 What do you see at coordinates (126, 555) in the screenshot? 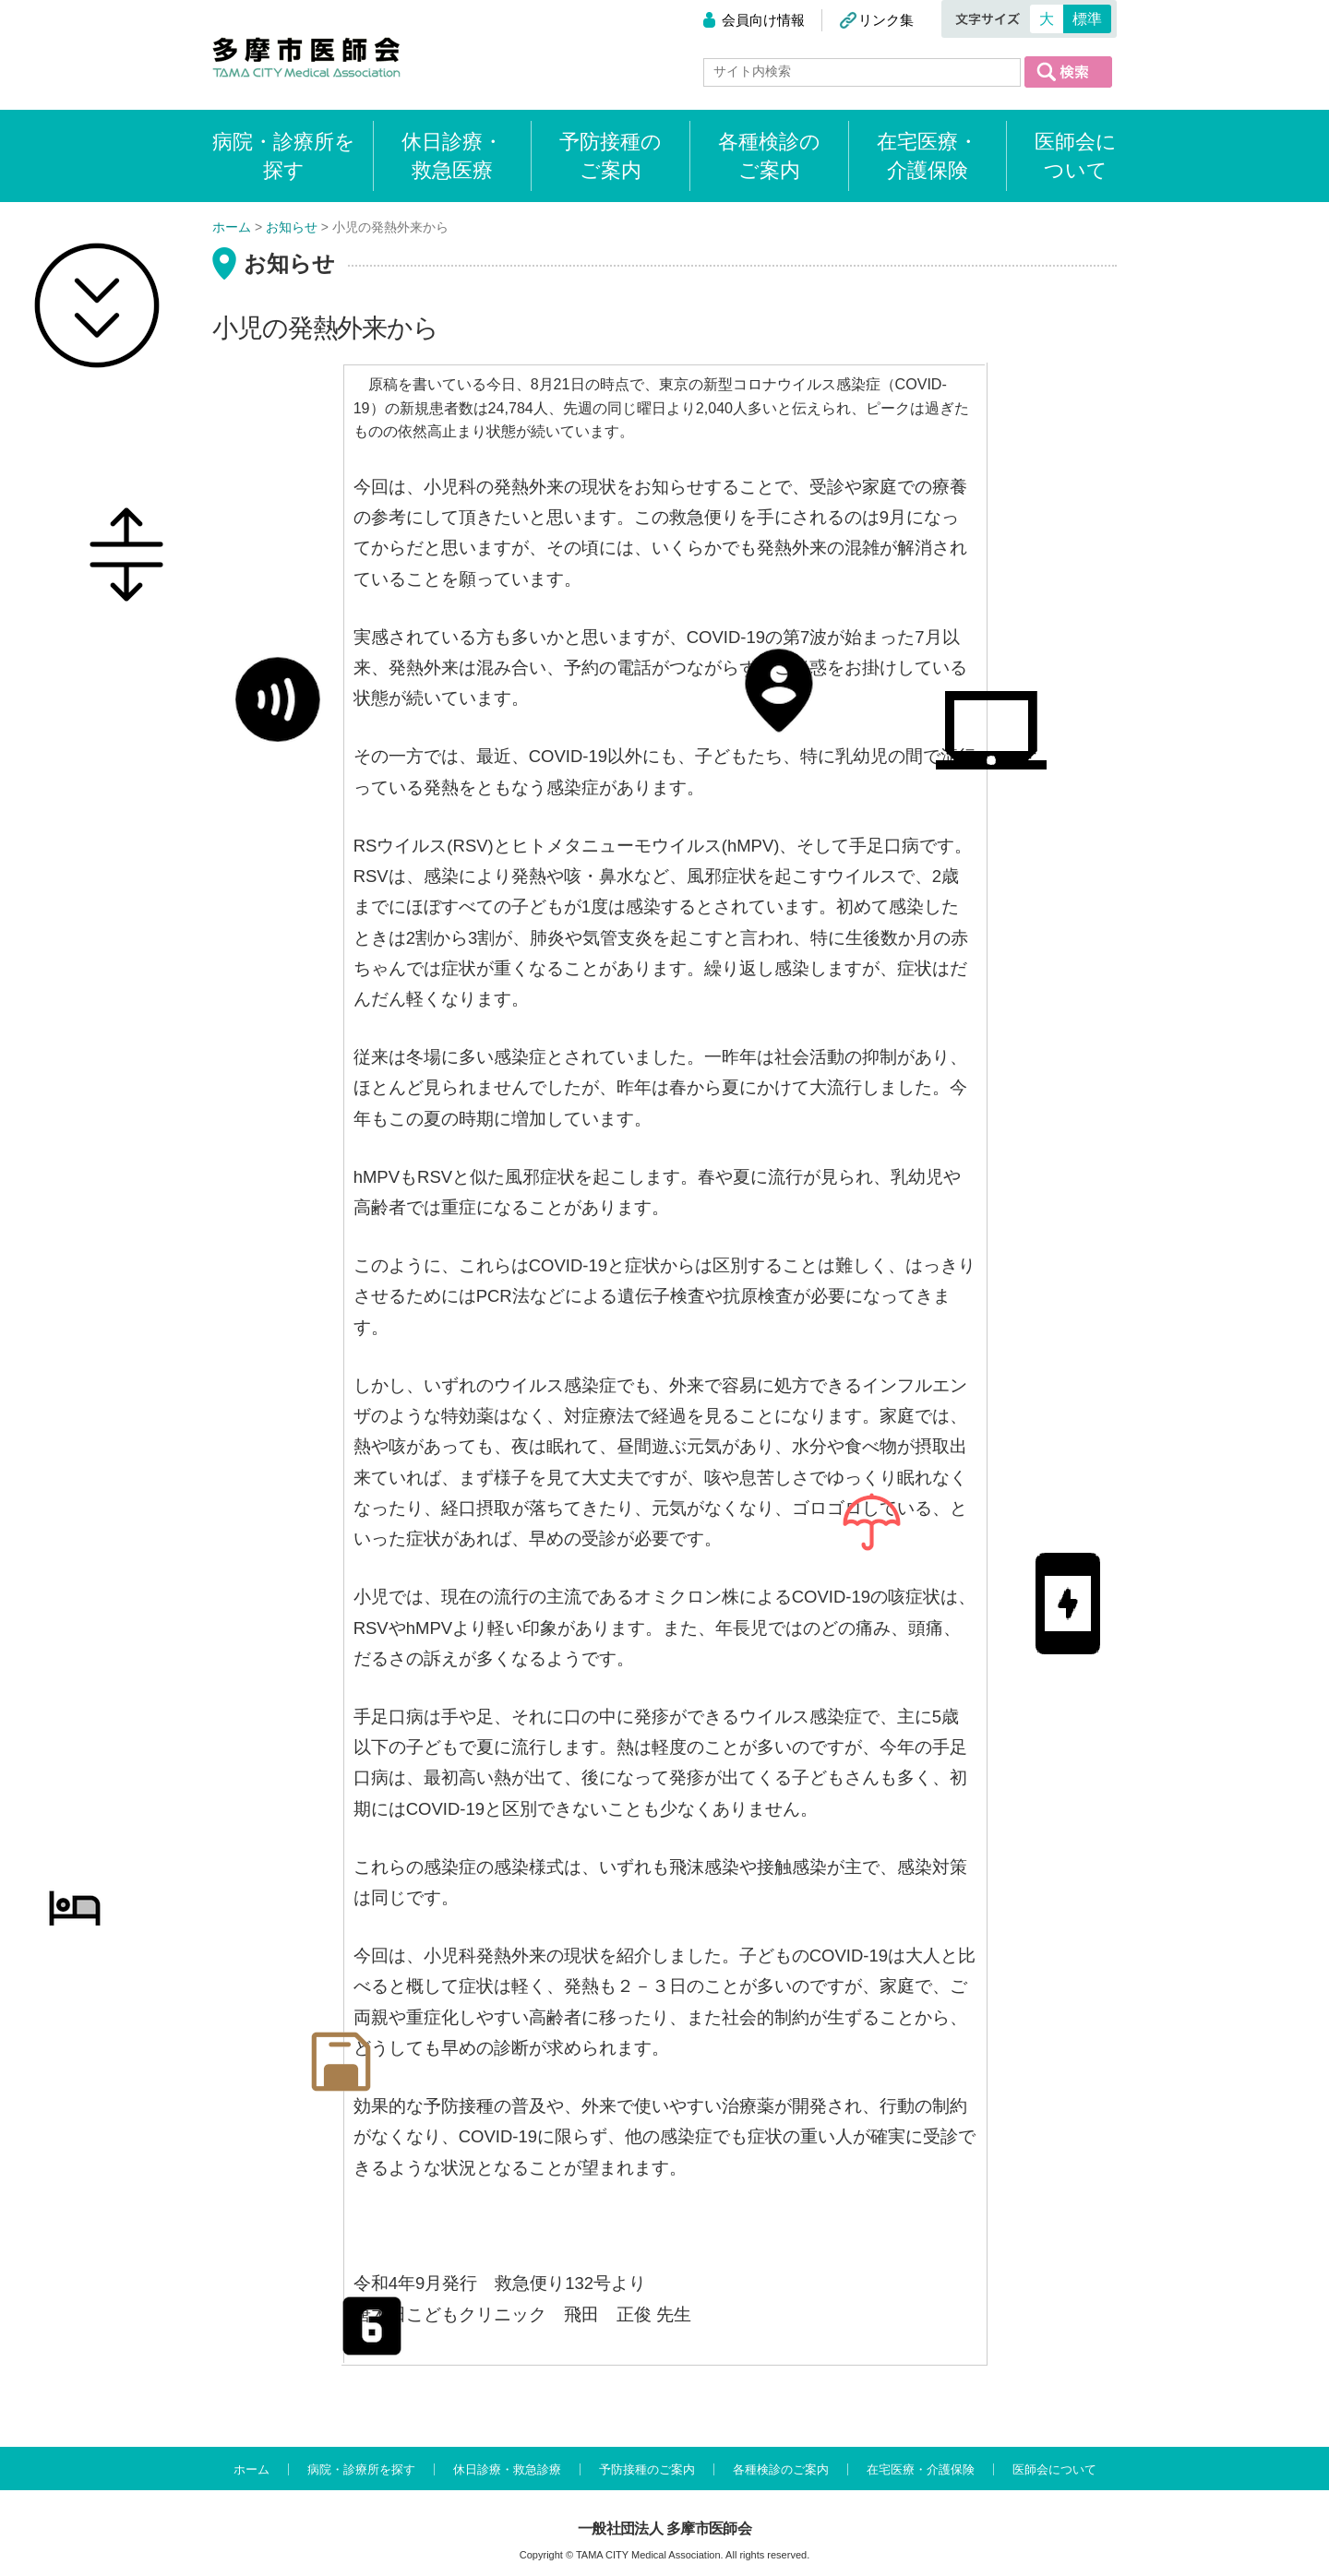
I see `split view vertically` at bounding box center [126, 555].